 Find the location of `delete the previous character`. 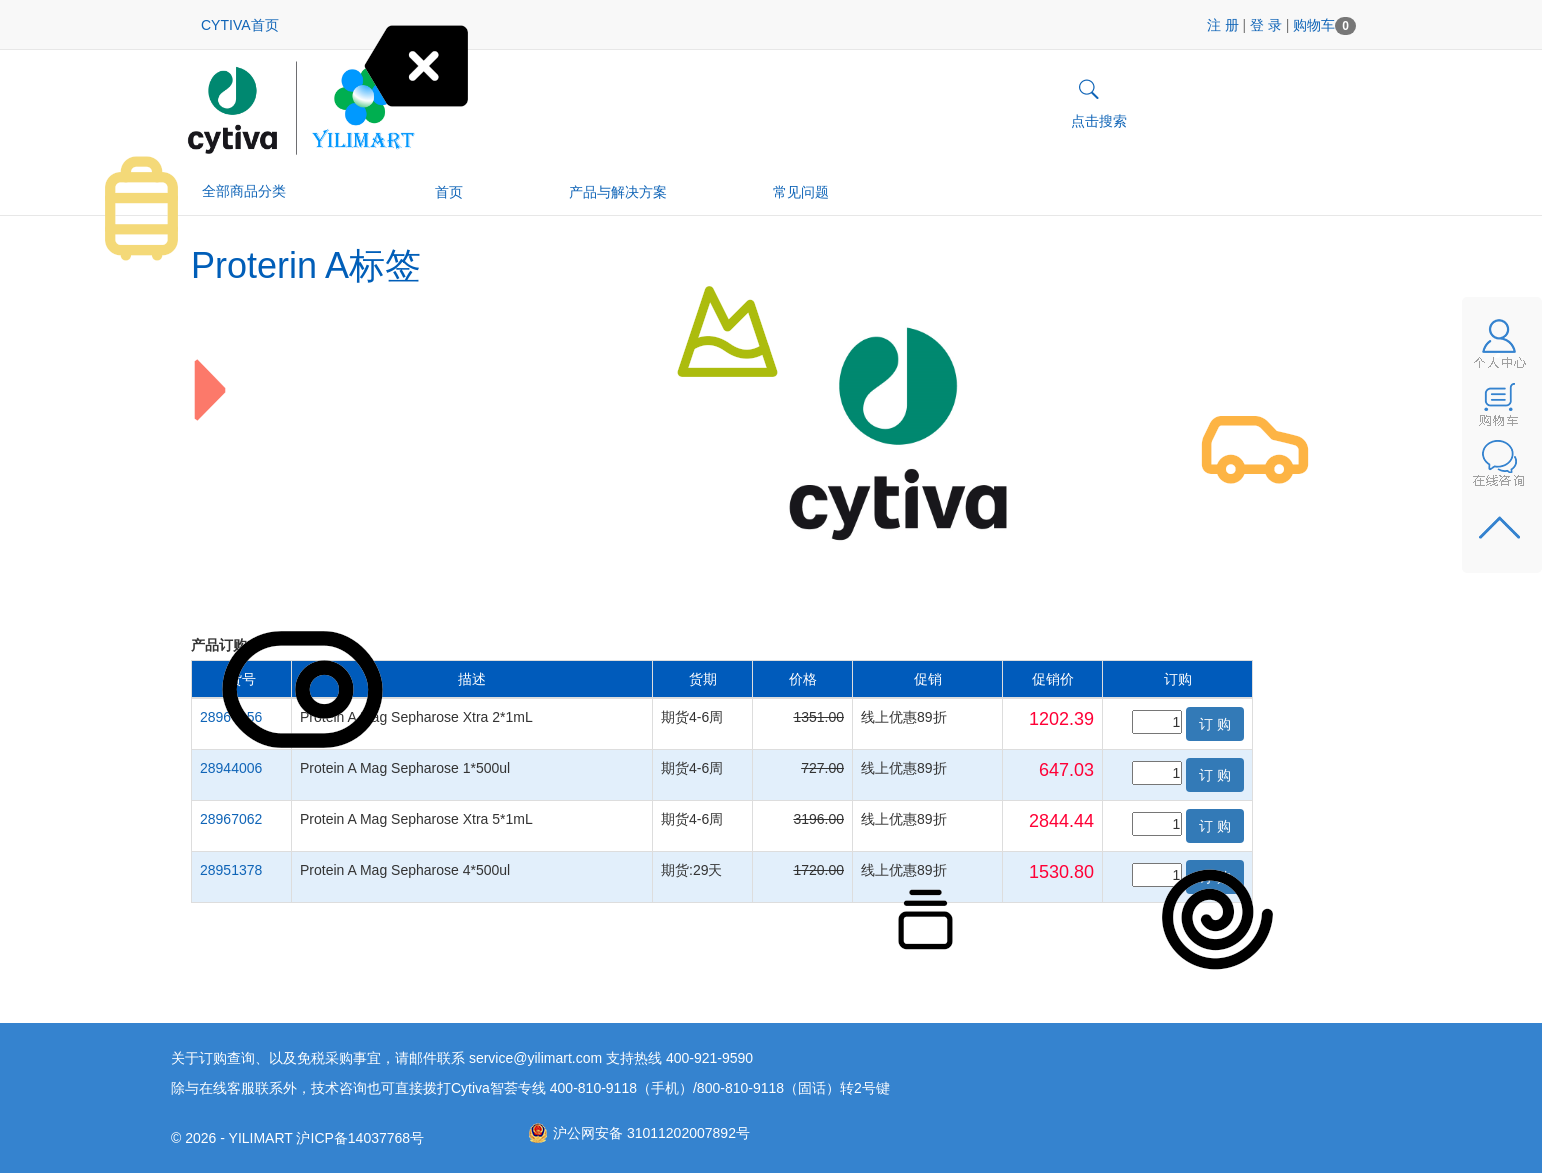

delete the previous character is located at coordinates (420, 66).